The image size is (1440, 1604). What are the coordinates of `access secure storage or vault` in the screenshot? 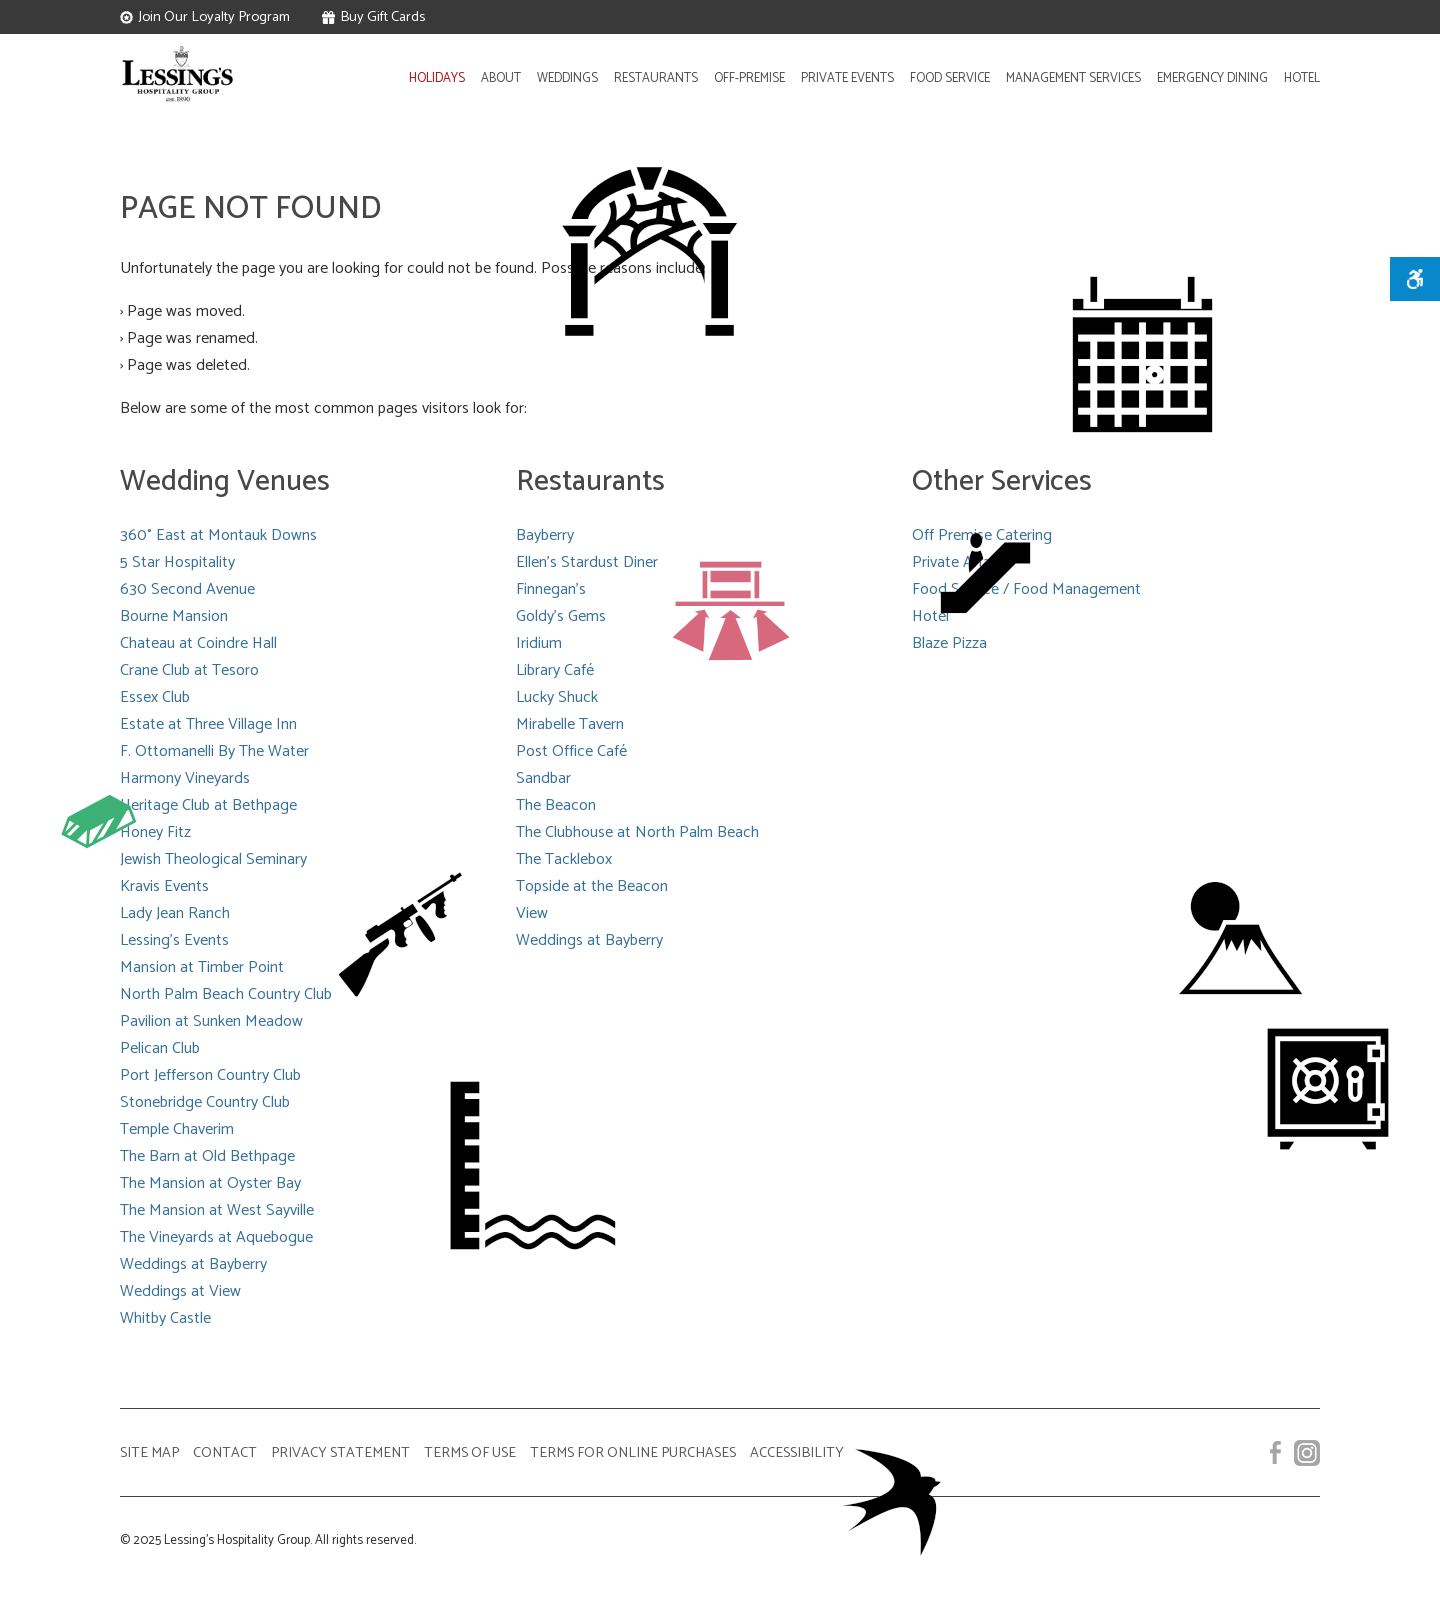 It's located at (1328, 1089).